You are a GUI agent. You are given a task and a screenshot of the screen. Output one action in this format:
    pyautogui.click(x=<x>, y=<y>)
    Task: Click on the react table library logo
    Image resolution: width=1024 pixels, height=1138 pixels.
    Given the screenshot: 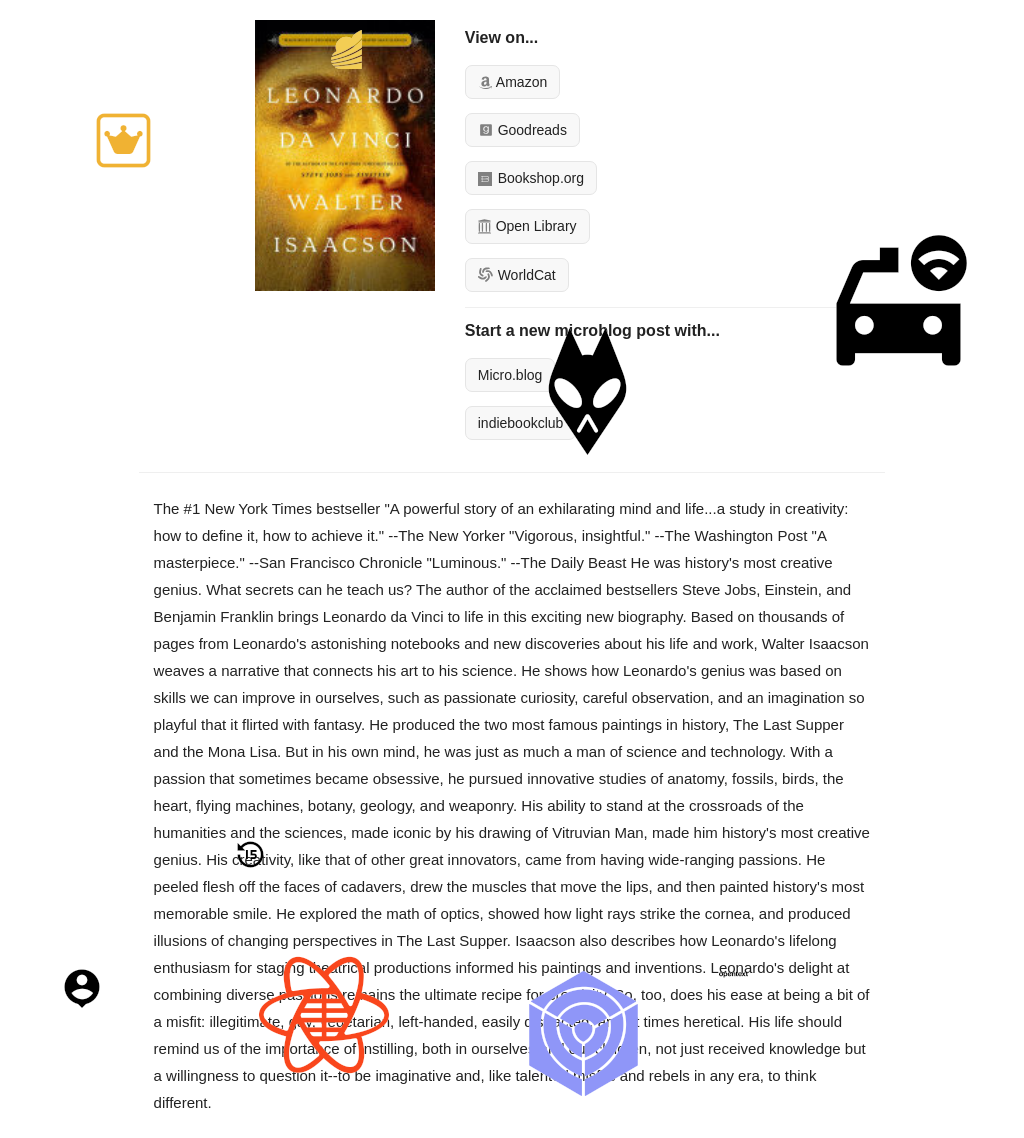 What is the action you would take?
    pyautogui.click(x=324, y=1015)
    